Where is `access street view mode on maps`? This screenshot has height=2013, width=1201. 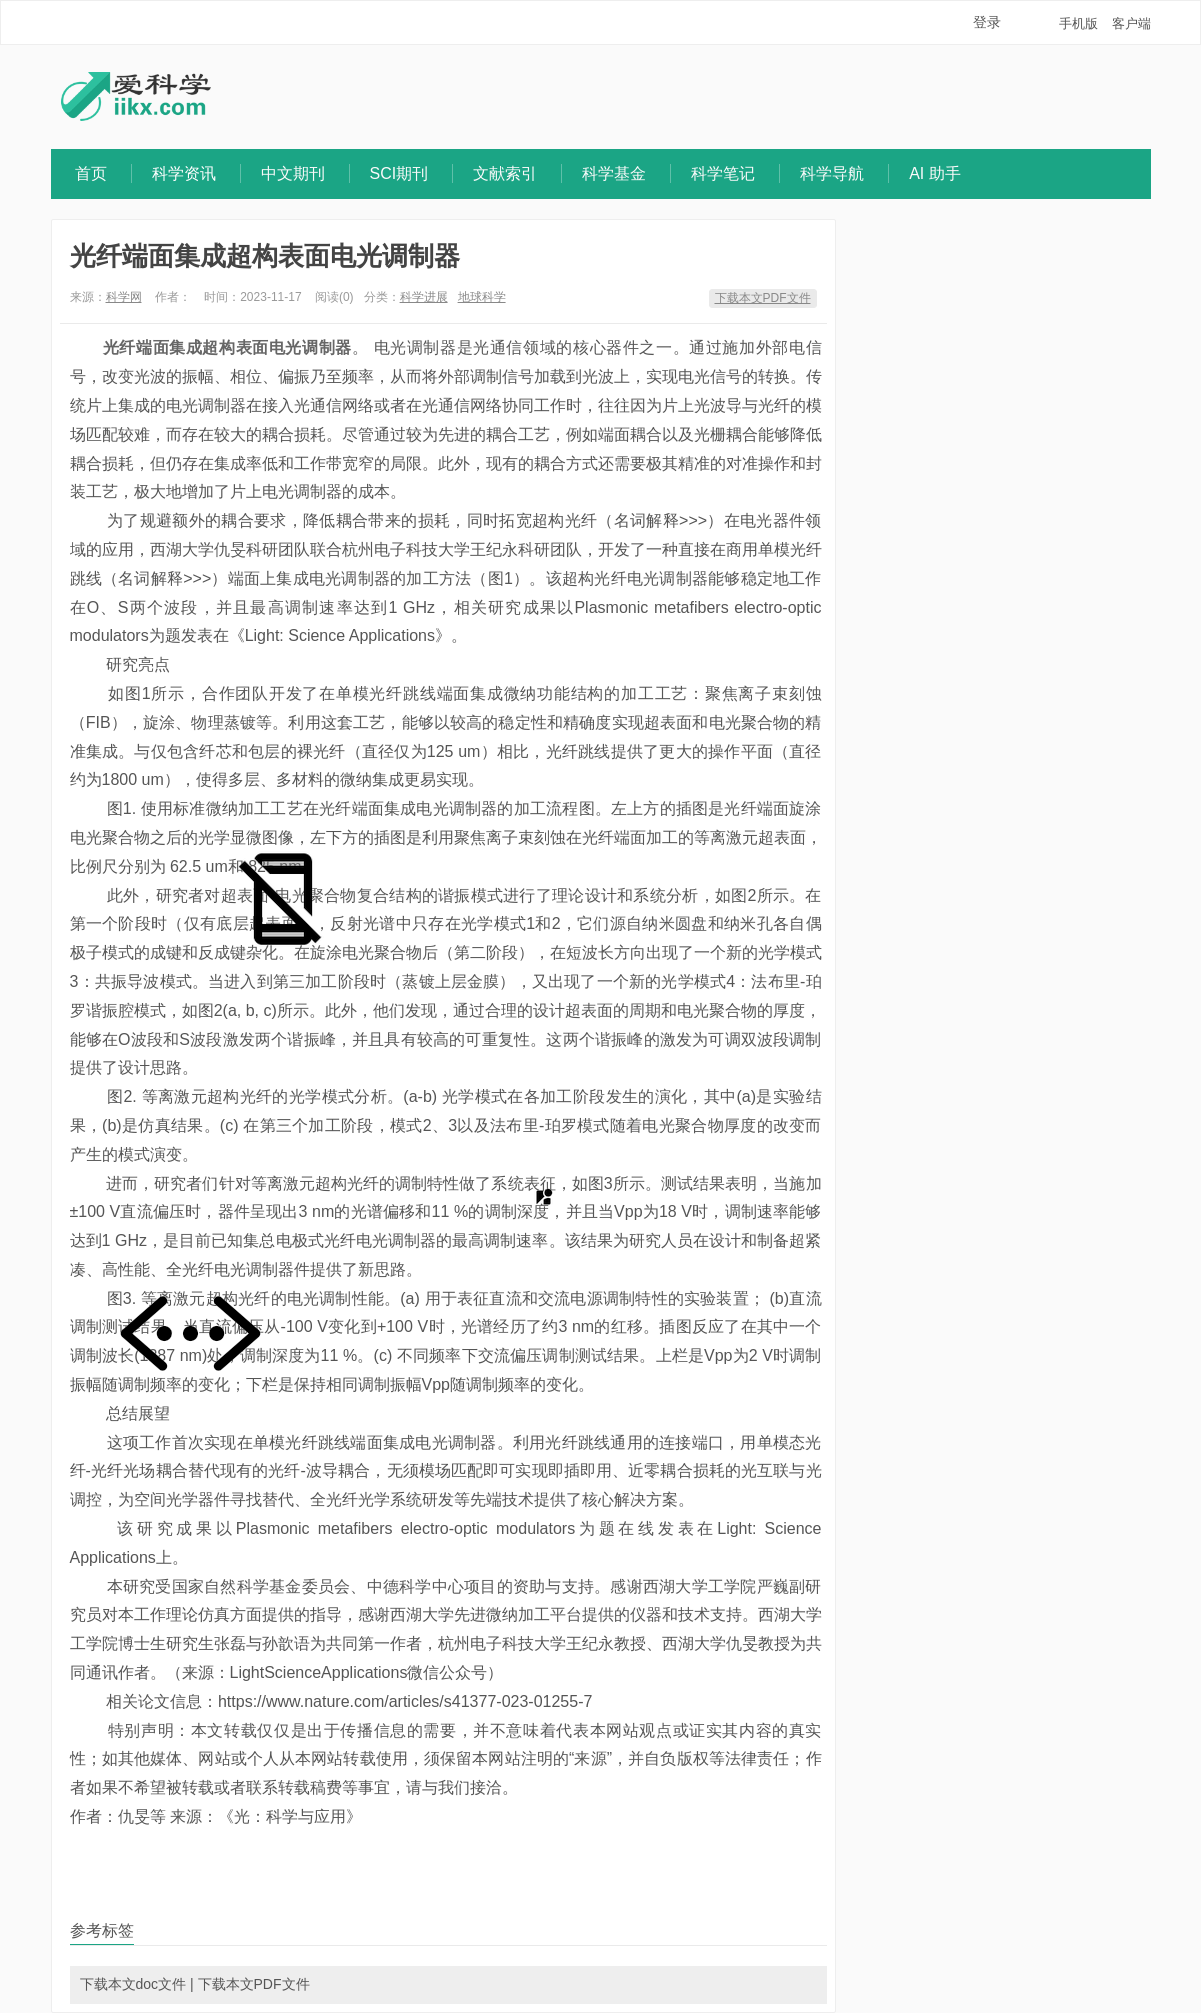 access street view mode on maps is located at coordinates (543, 1197).